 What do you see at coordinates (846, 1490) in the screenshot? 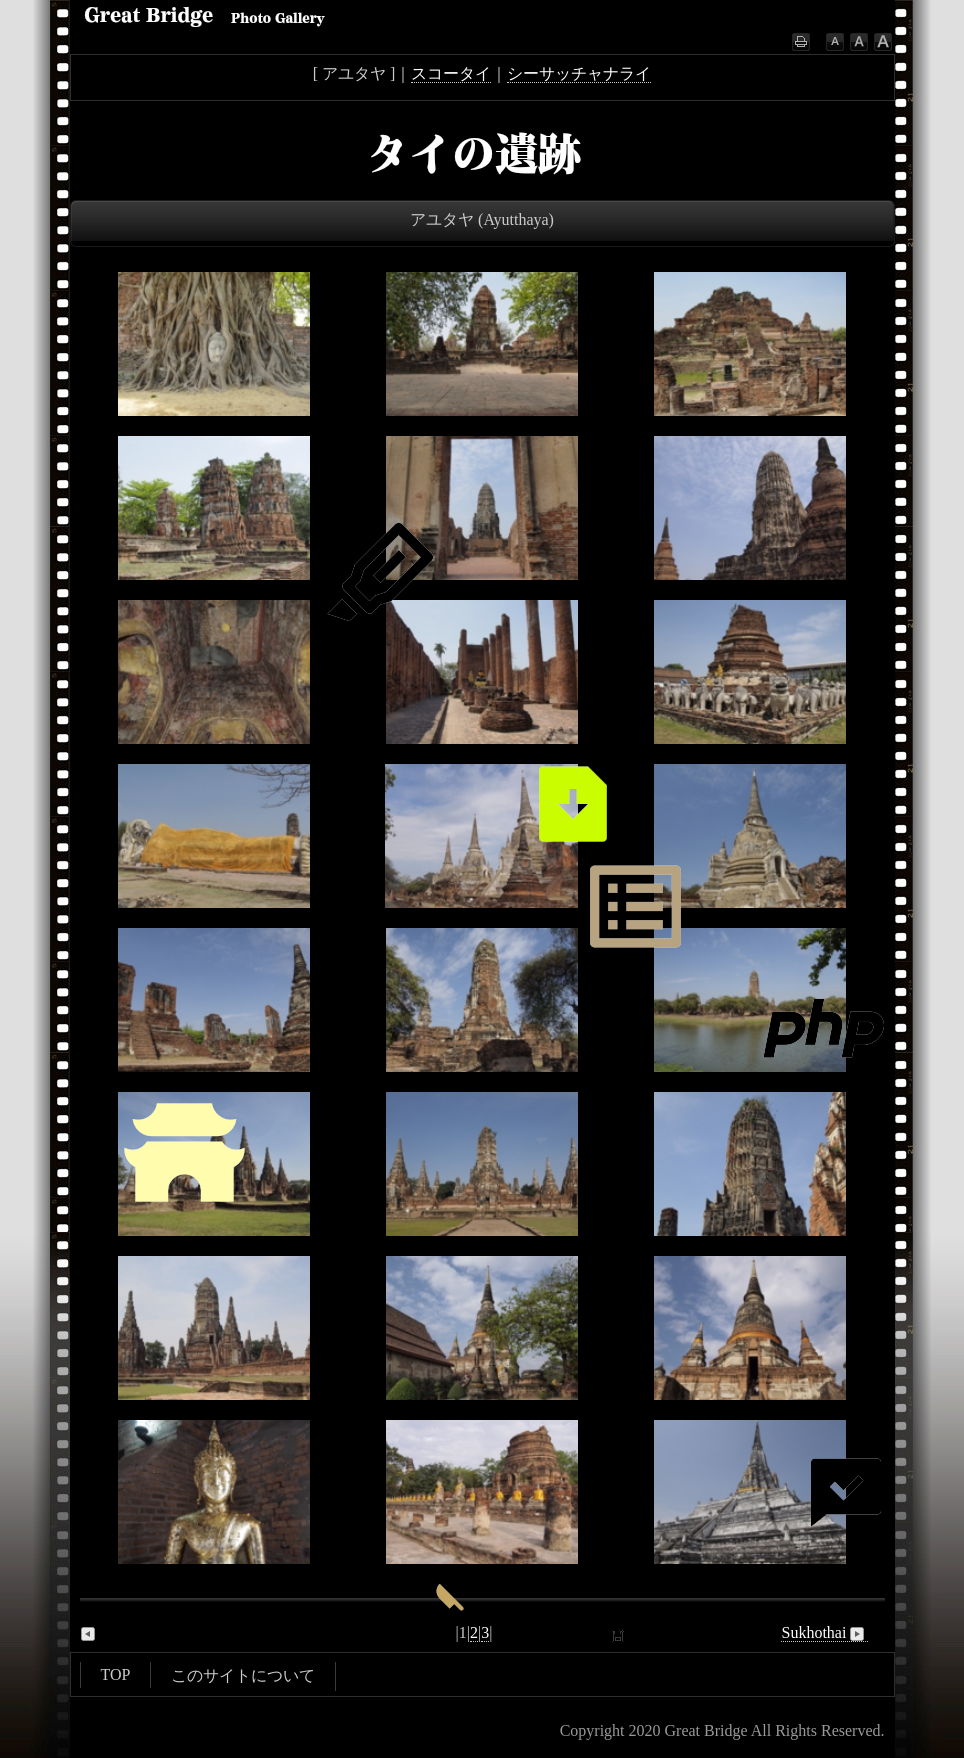
I see `message sent successfully` at bounding box center [846, 1490].